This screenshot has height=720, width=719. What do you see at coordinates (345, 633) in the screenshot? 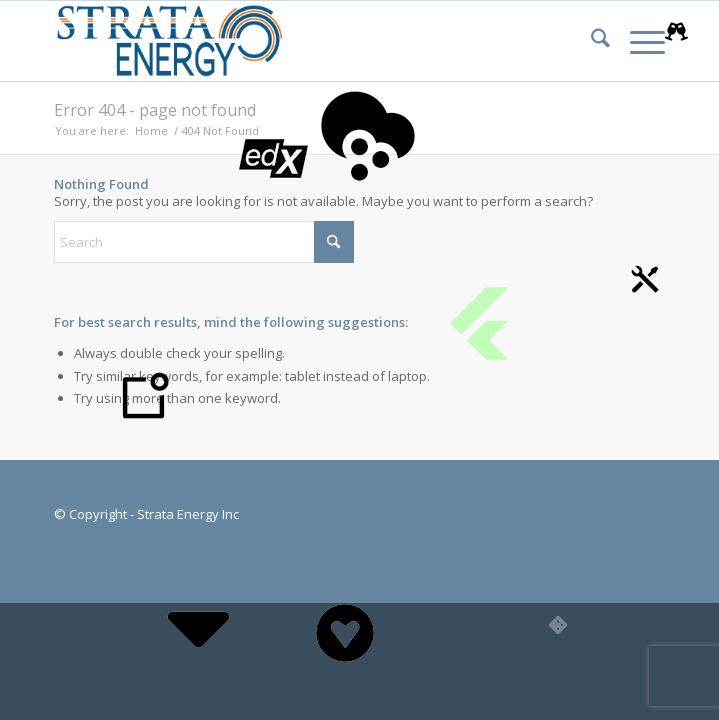
I see `gratipay logo - a platform for recurring donations and tips` at bounding box center [345, 633].